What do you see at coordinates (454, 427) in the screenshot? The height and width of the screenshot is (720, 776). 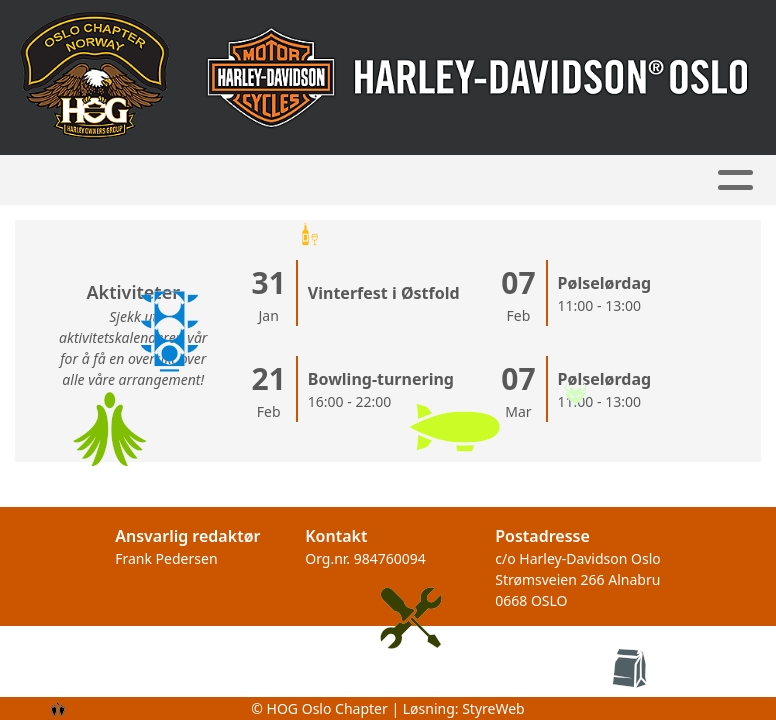 I see `indicates airship or zeppelin-related content` at bounding box center [454, 427].